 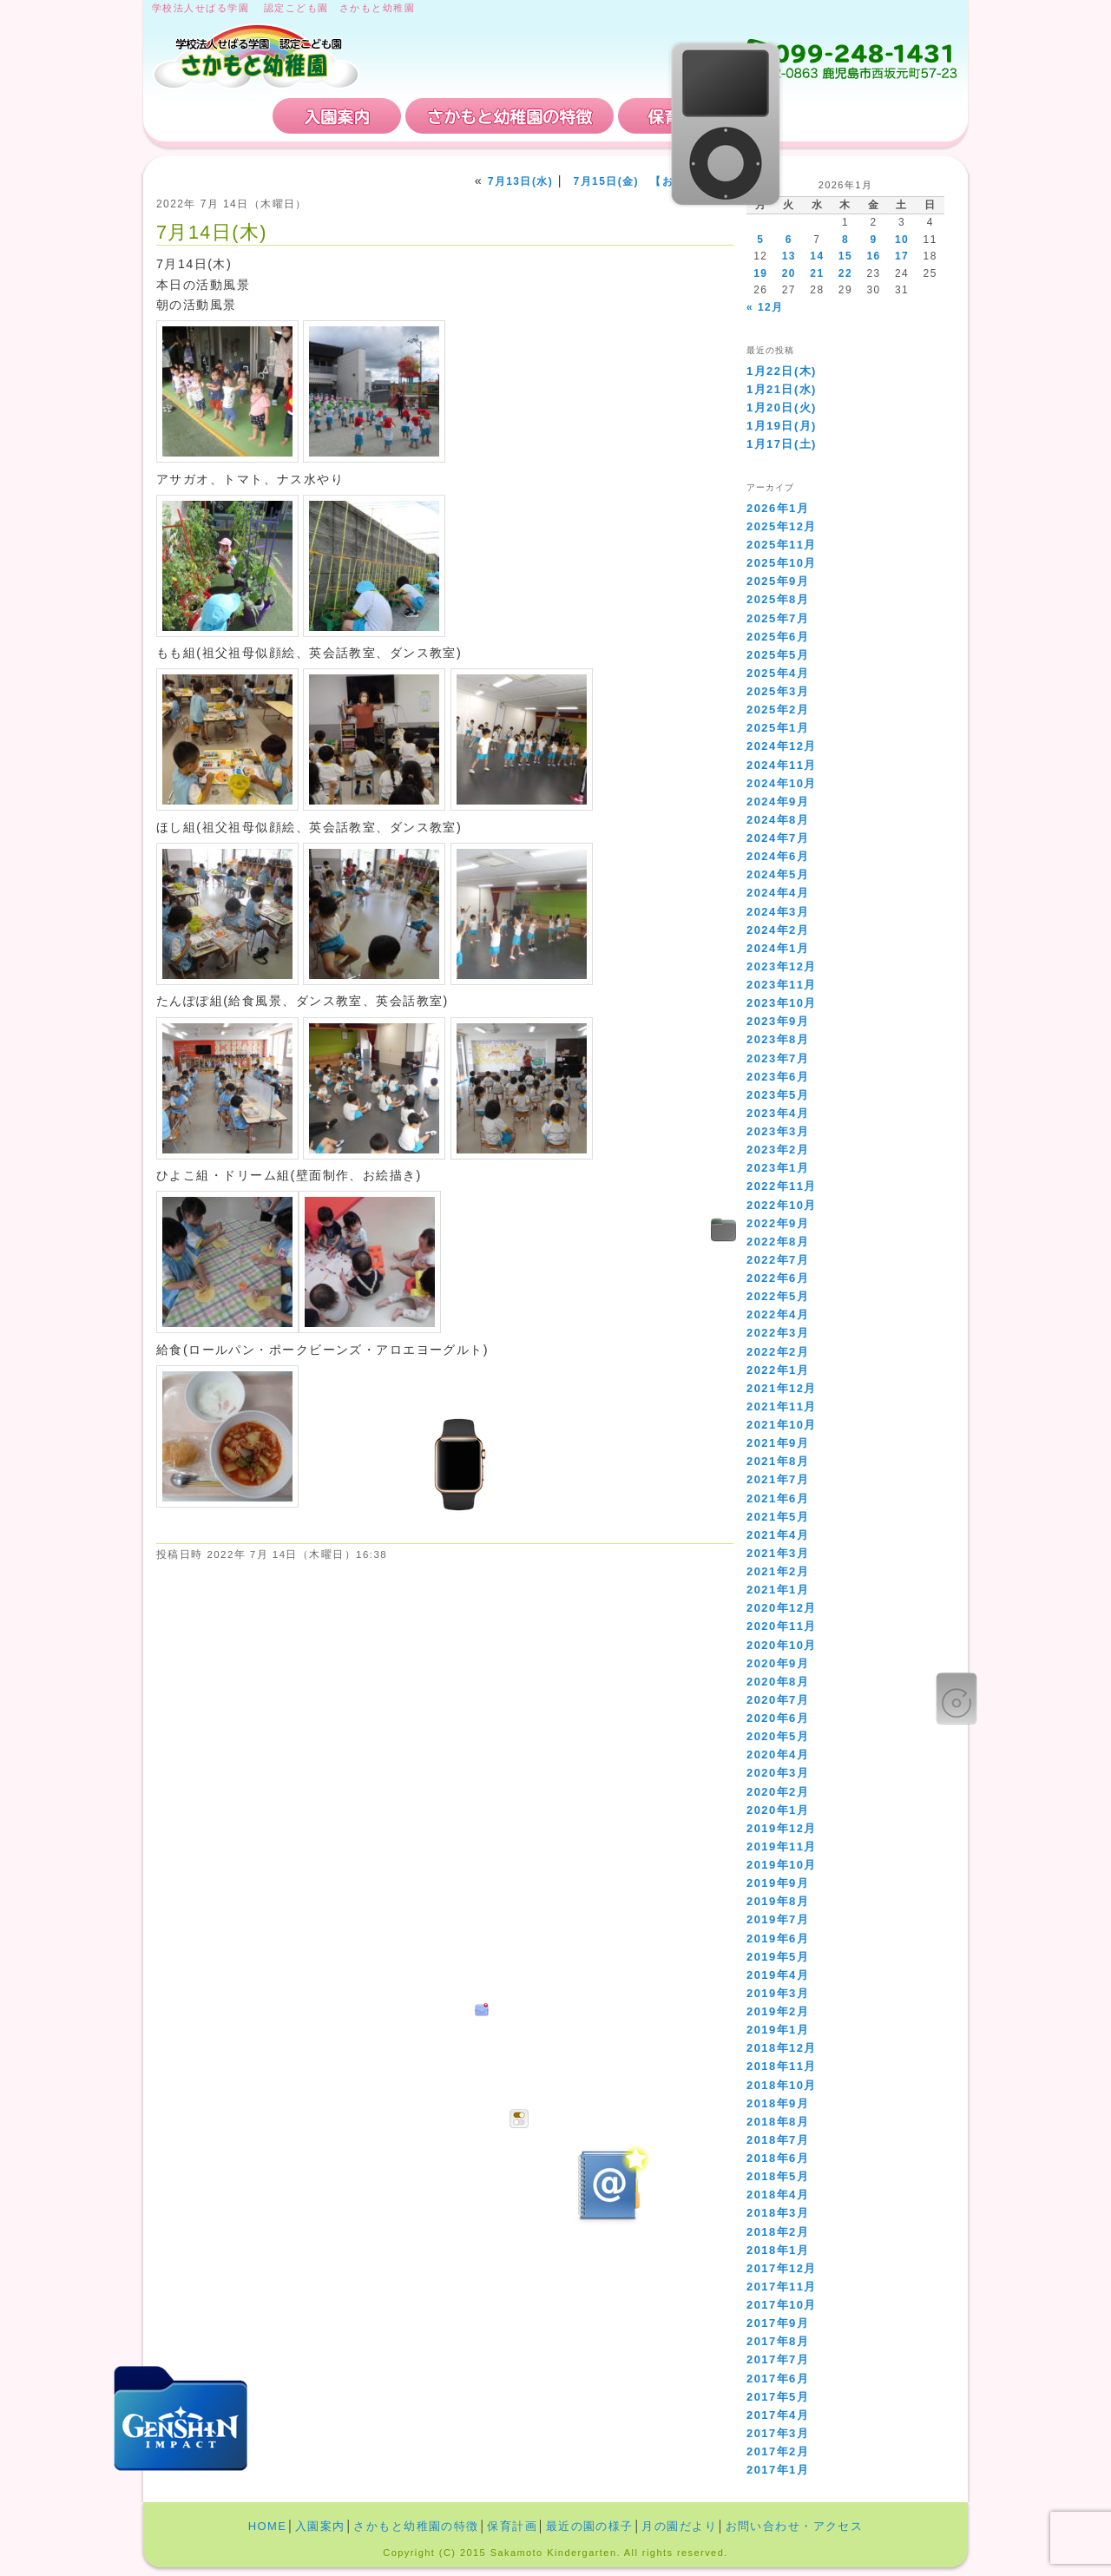 I want to click on create a new contact in address book, so click(x=607, y=2187).